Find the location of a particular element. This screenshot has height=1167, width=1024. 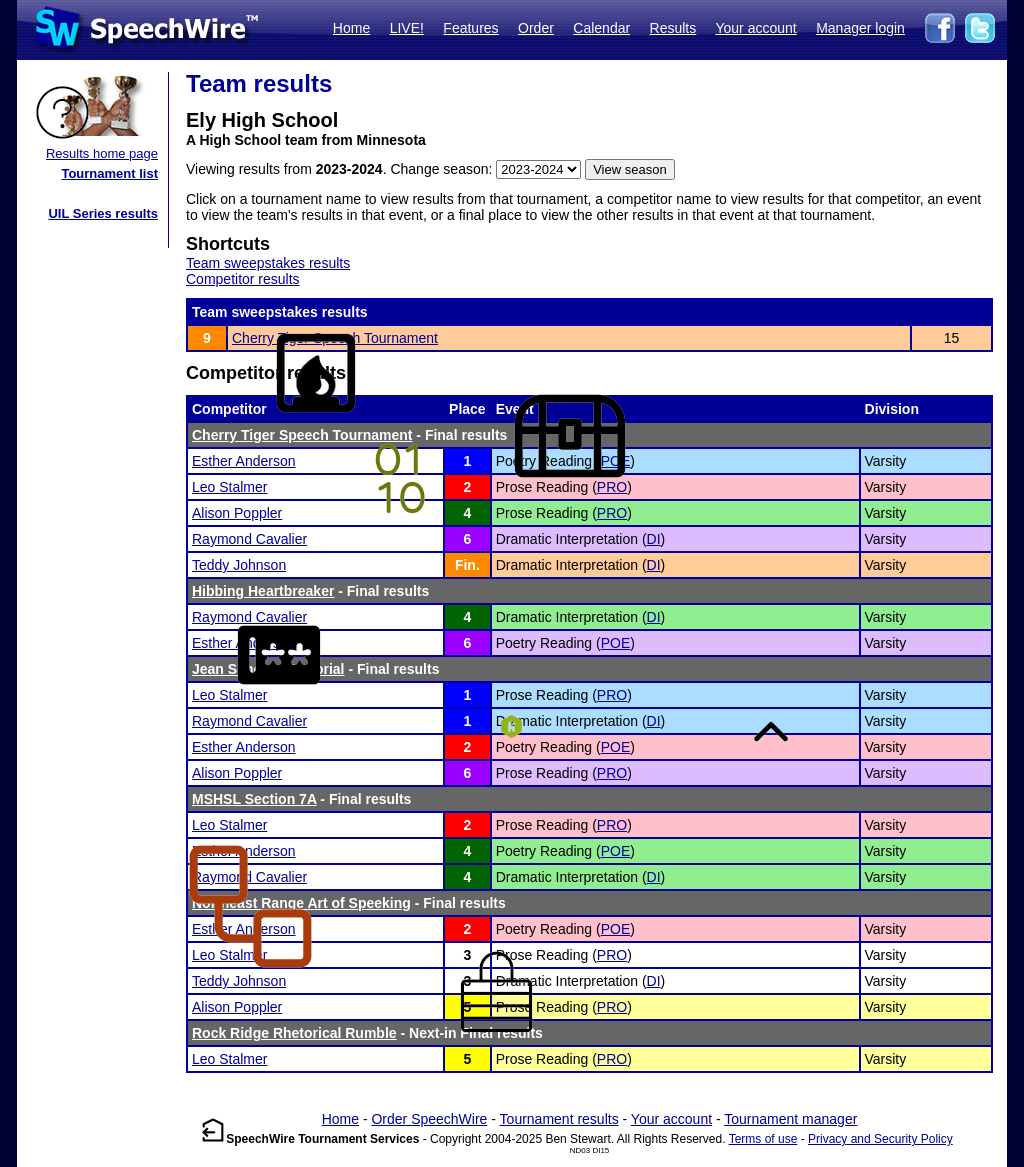

enter or manage your password is located at coordinates (279, 655).